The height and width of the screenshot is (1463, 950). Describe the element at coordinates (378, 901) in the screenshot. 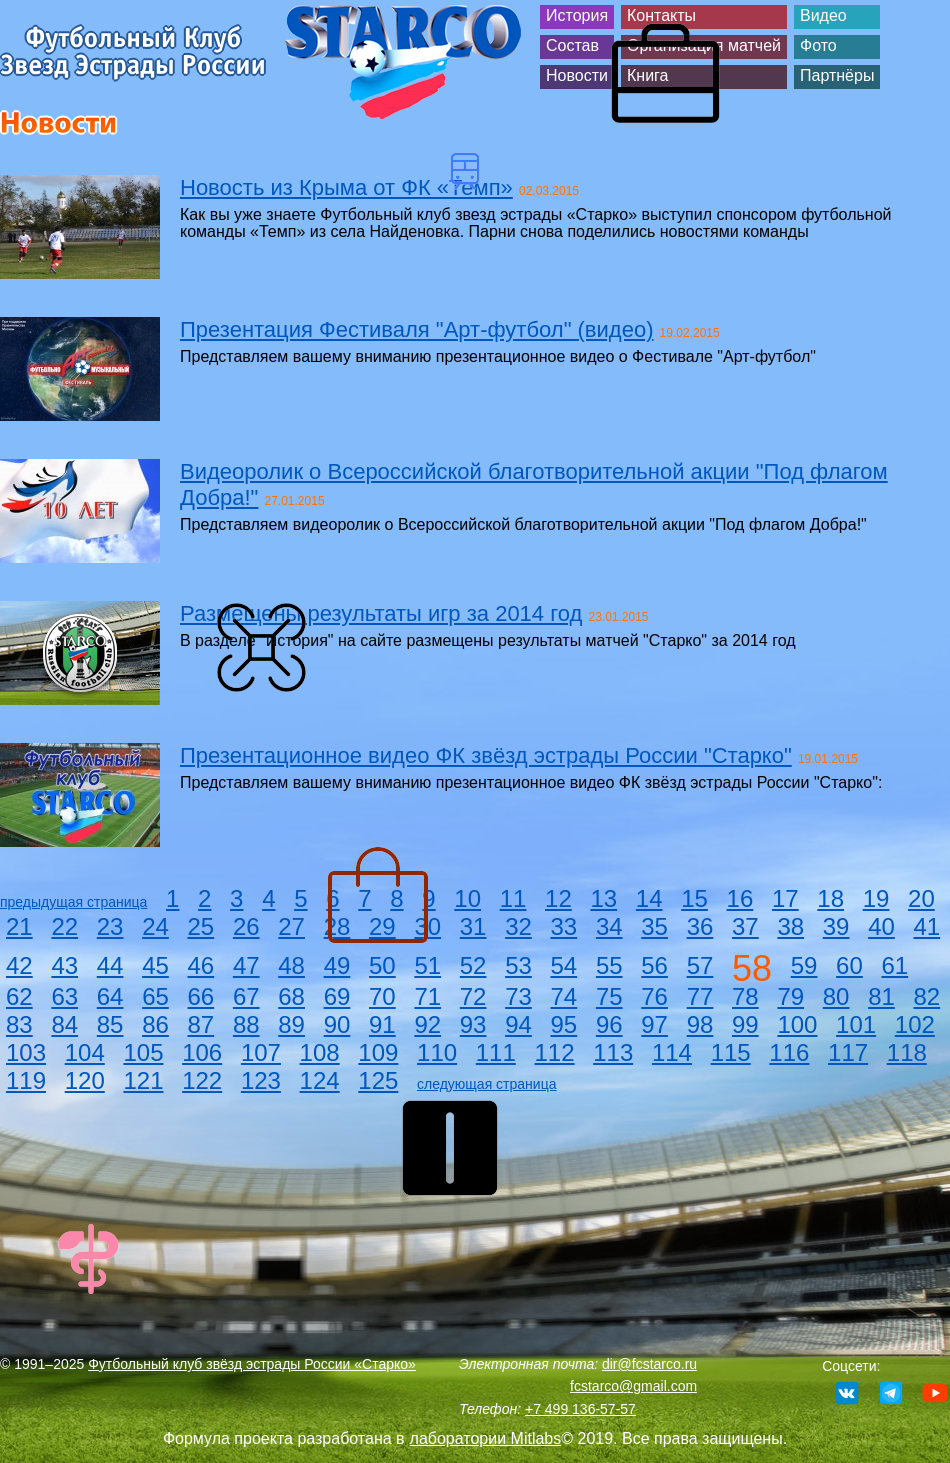

I see `view your shopping bag` at that location.